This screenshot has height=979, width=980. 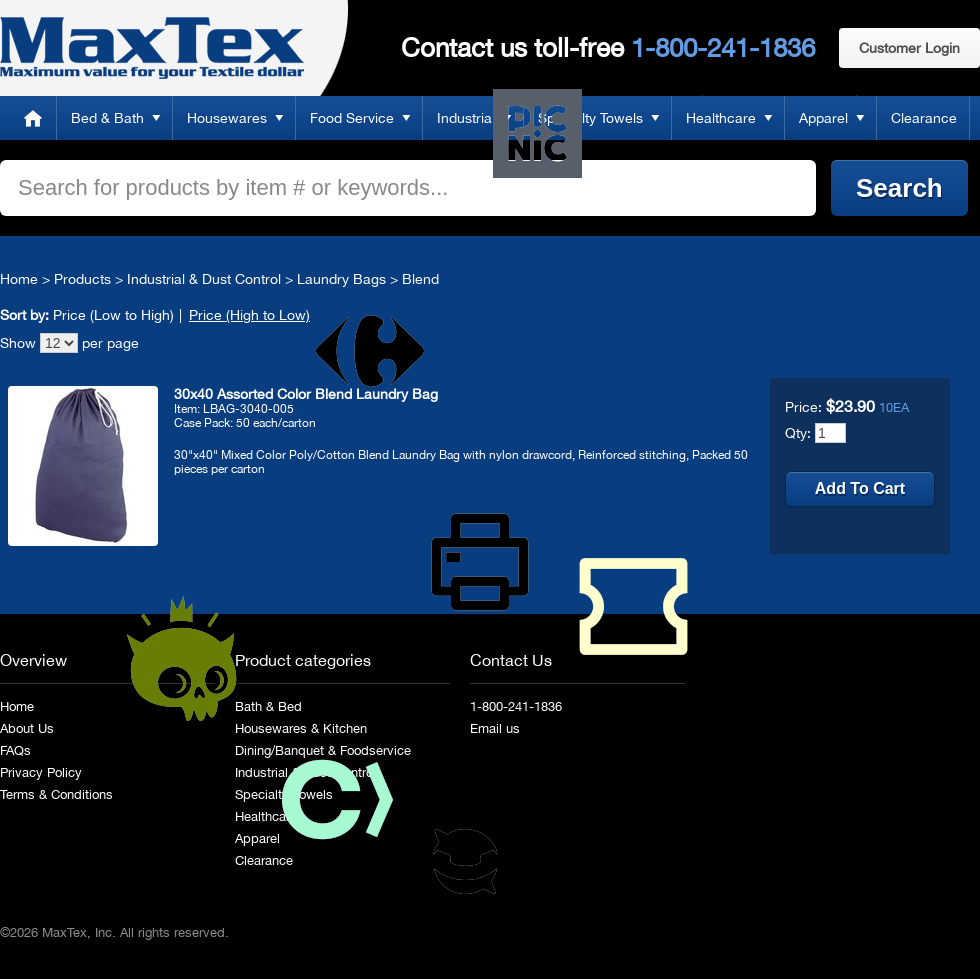 I want to click on link to CocoaPods dependency manager, so click(x=337, y=799).